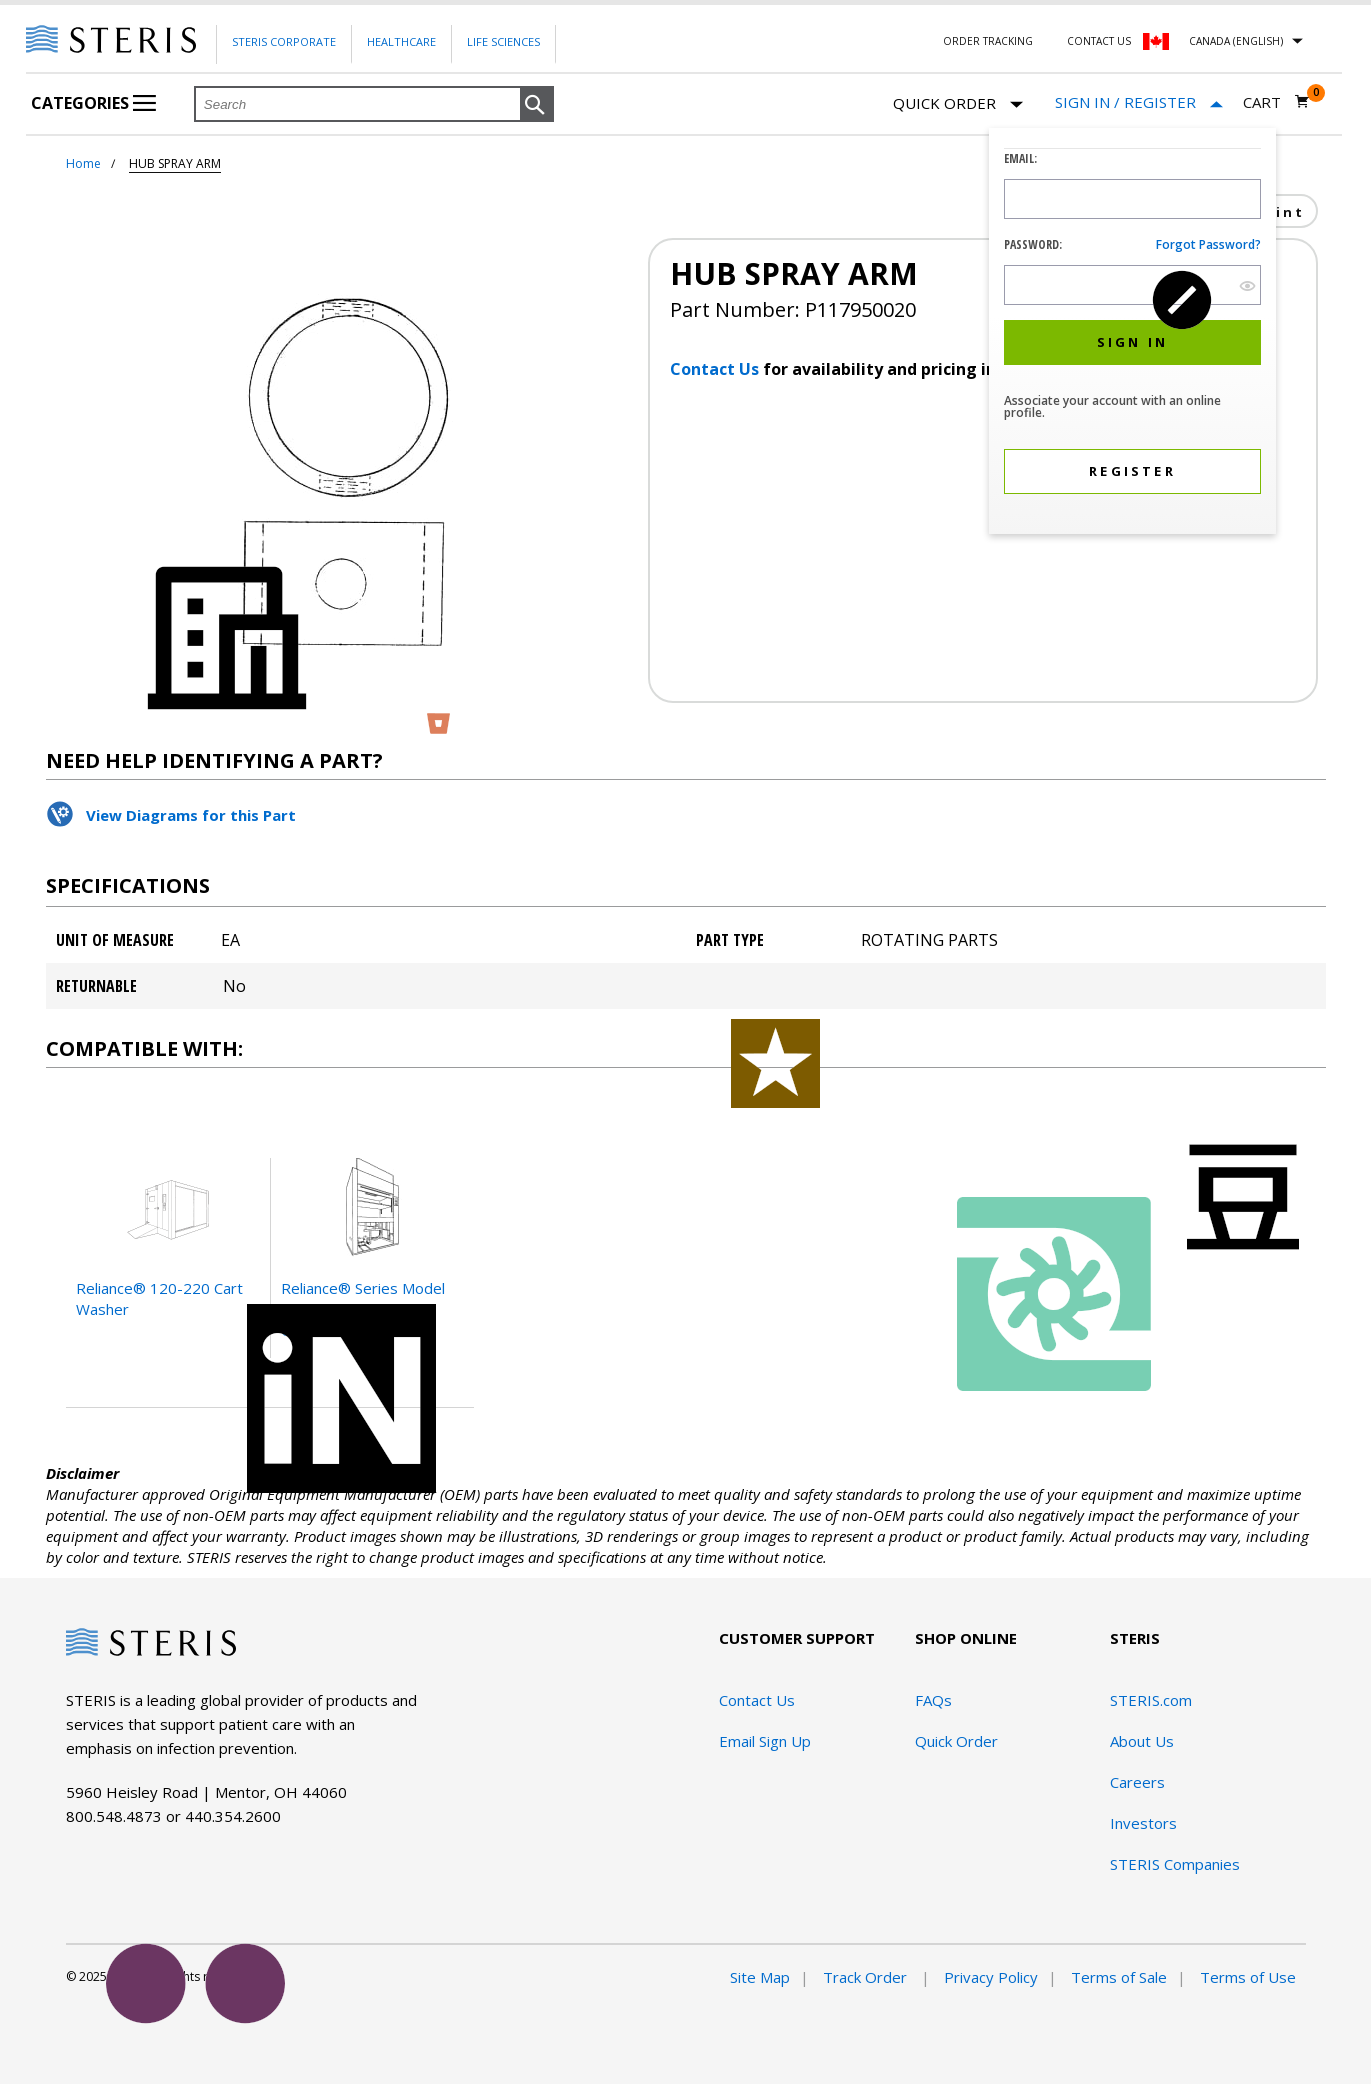 This screenshot has width=1371, height=2084. Describe the element at coordinates (438, 723) in the screenshot. I see `open Bitbucket repository` at that location.